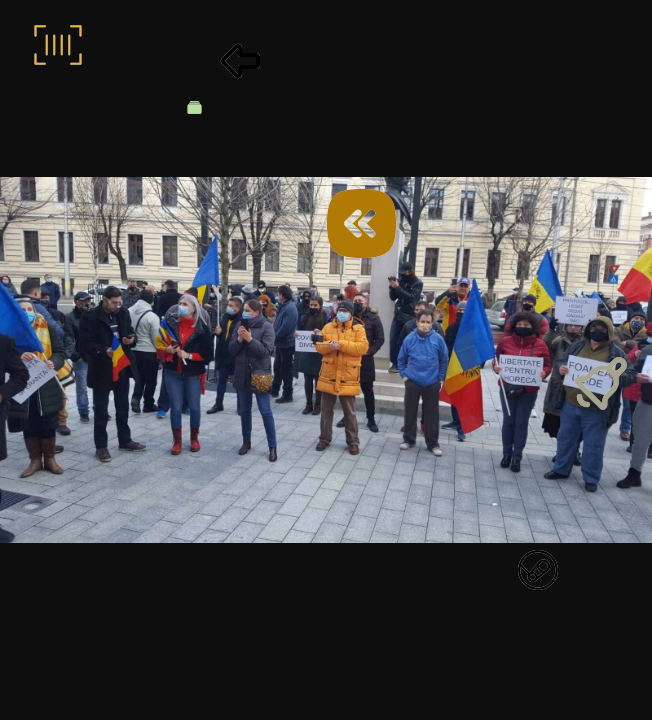 The width and height of the screenshot is (652, 720). Describe the element at coordinates (194, 107) in the screenshot. I see `view photo albums` at that location.